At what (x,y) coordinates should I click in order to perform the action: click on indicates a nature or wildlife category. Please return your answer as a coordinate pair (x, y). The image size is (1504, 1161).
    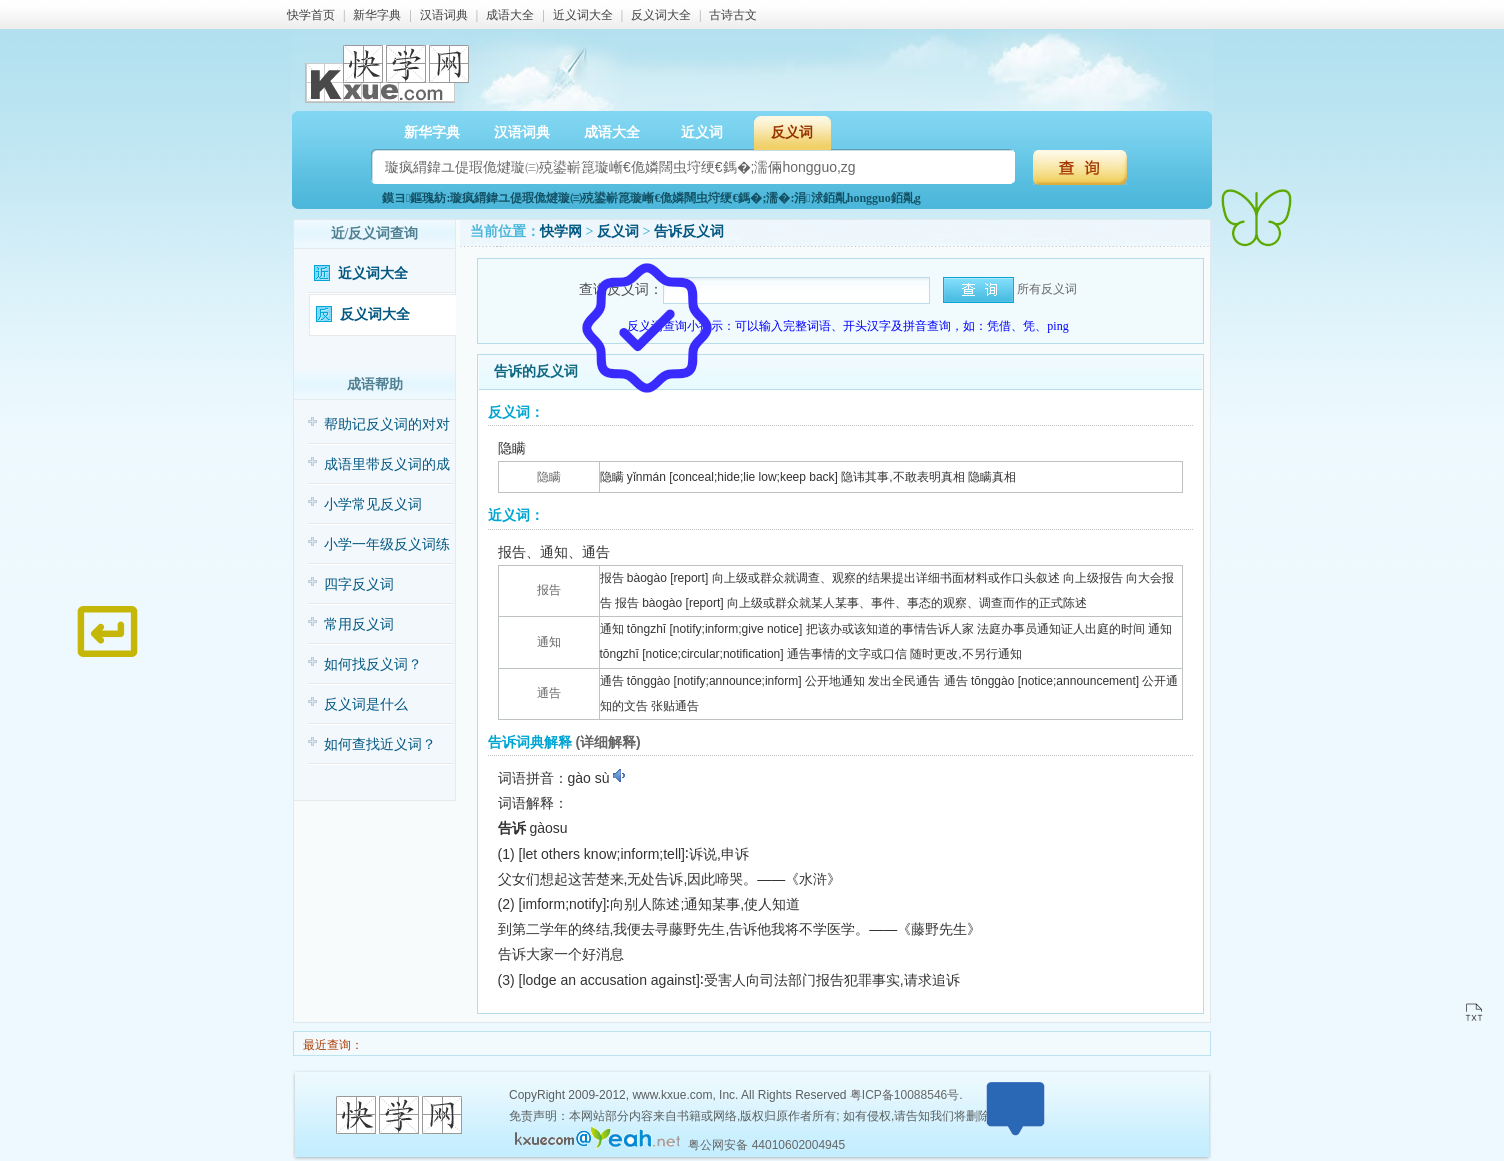
    Looking at the image, I should click on (1256, 216).